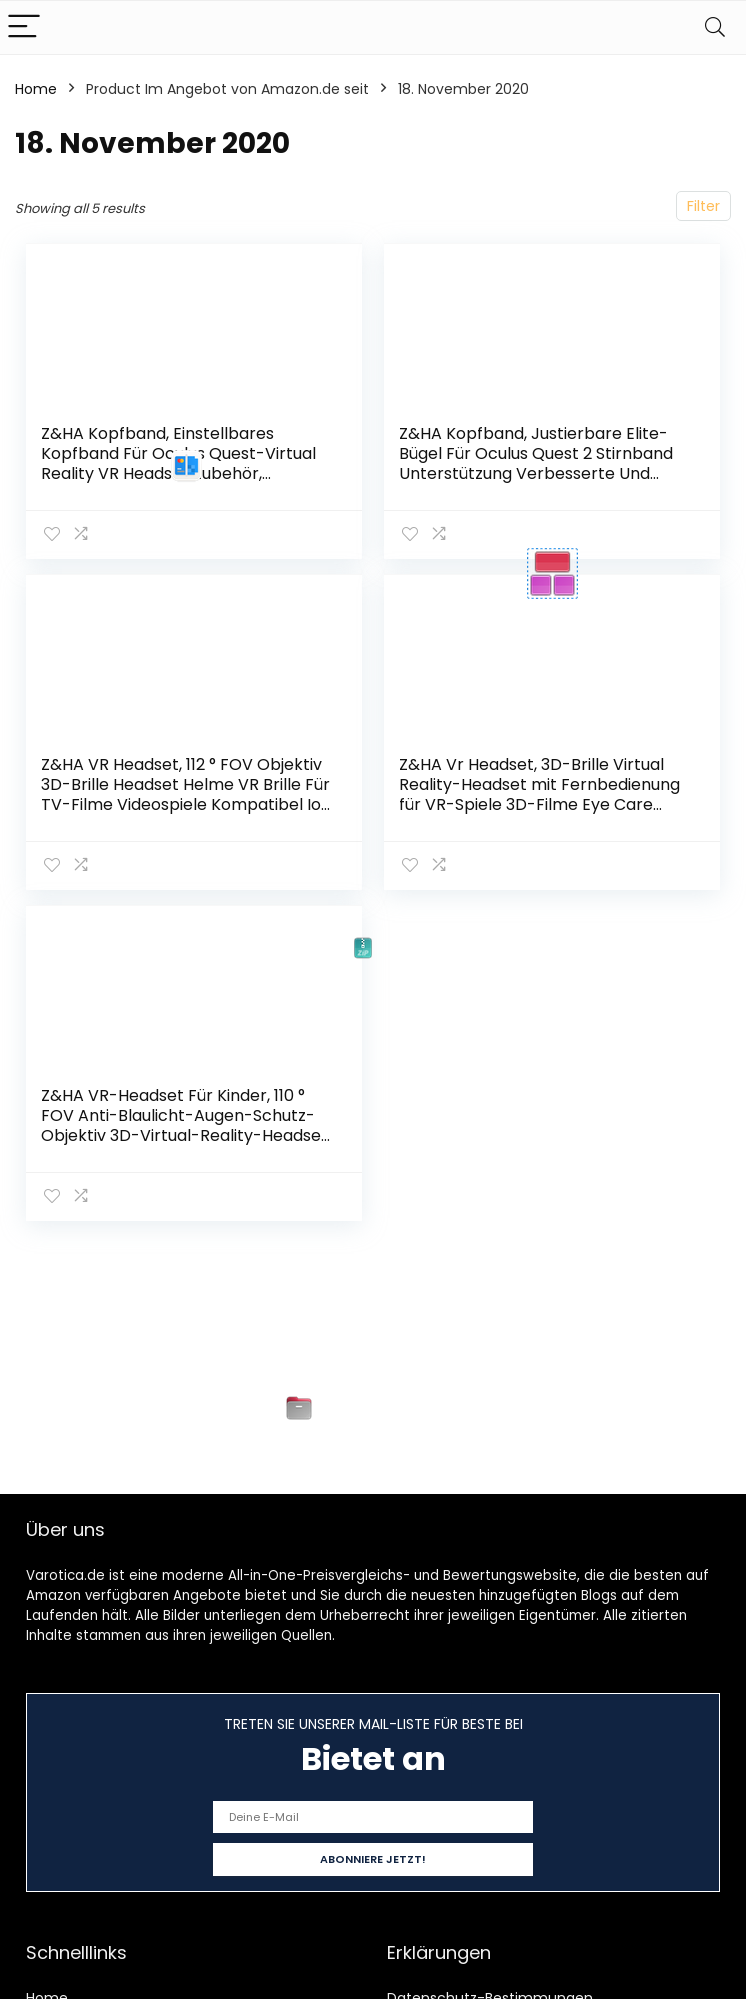 The image size is (746, 1999). What do you see at coordinates (186, 465) in the screenshot?
I see `open obfuscate app for redacting sensitive information` at bounding box center [186, 465].